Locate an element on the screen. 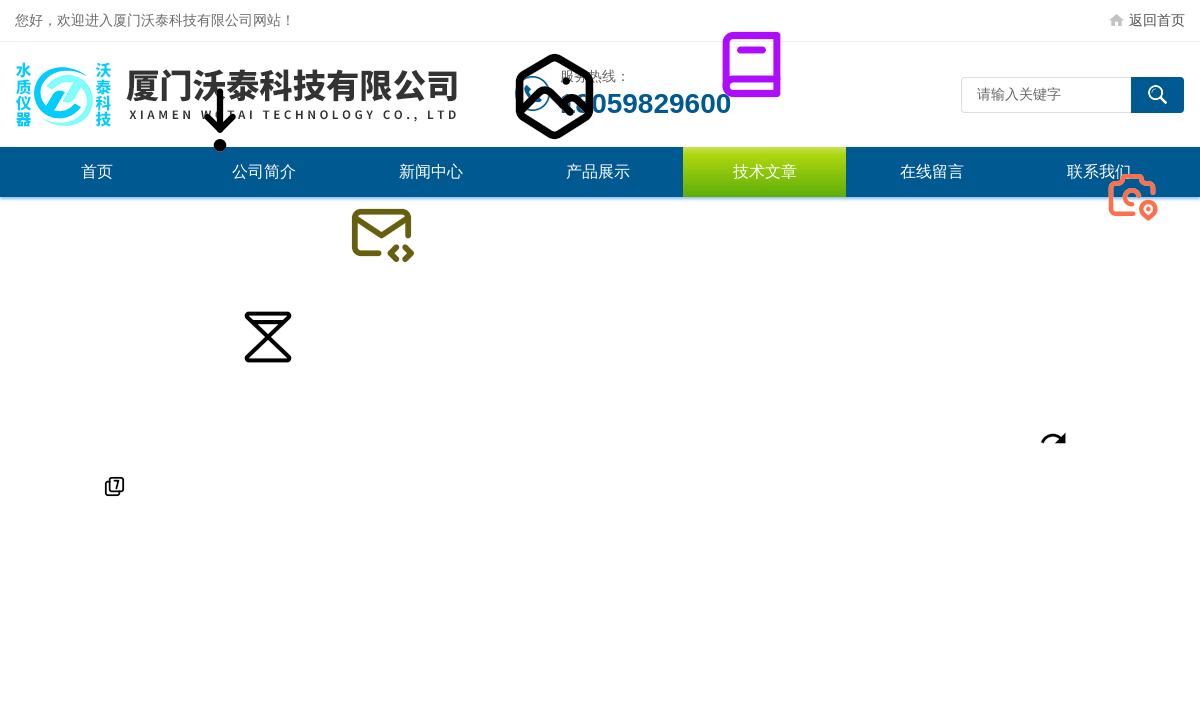 This screenshot has height=720, width=1200. open a book or reading app is located at coordinates (751, 64).